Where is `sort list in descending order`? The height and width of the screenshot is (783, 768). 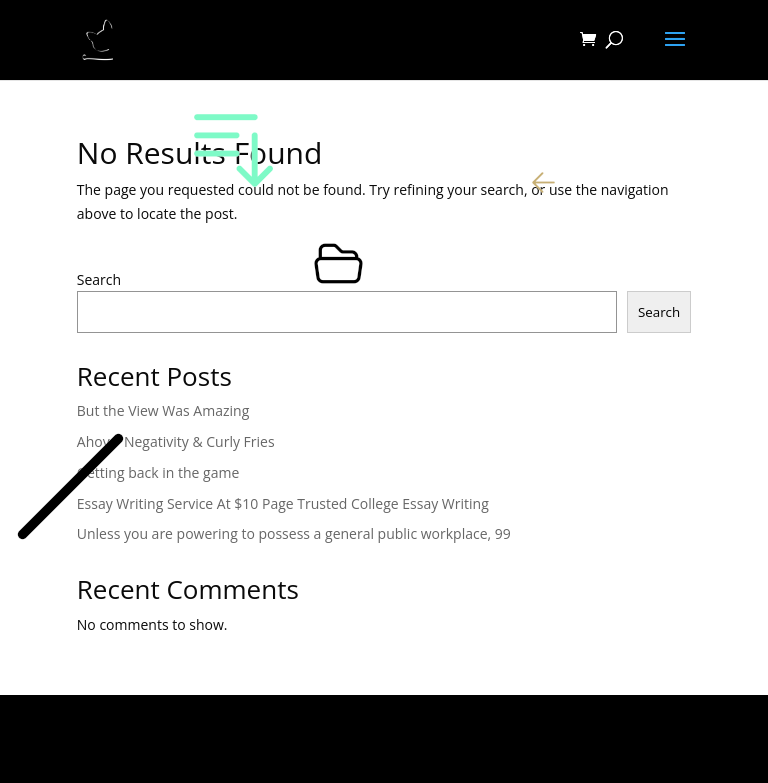
sort list in descending order is located at coordinates (233, 147).